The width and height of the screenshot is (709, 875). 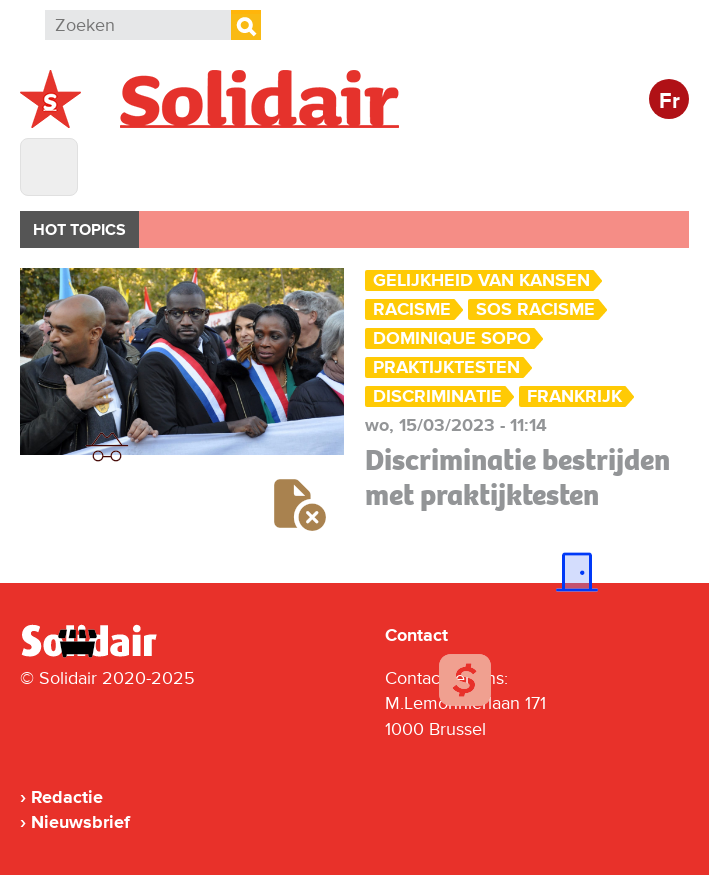 What do you see at coordinates (577, 572) in the screenshot?
I see `exit or log out of the application` at bounding box center [577, 572].